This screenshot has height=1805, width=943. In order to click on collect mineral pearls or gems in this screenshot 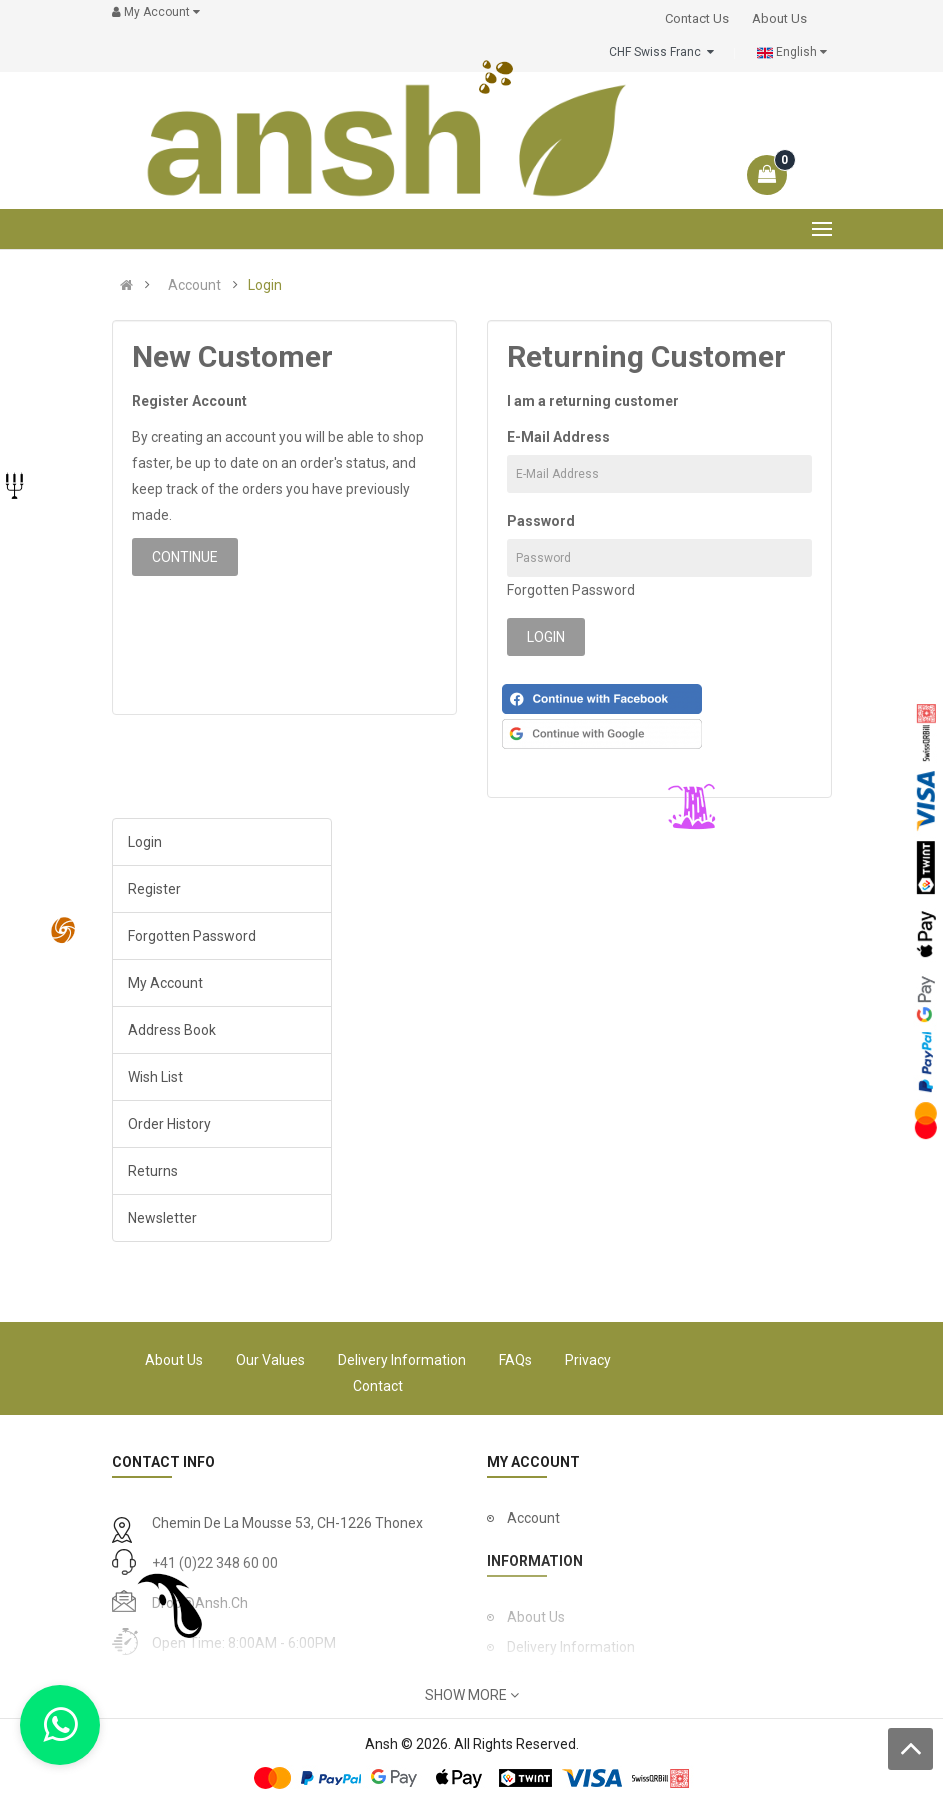, I will do `click(496, 77)`.